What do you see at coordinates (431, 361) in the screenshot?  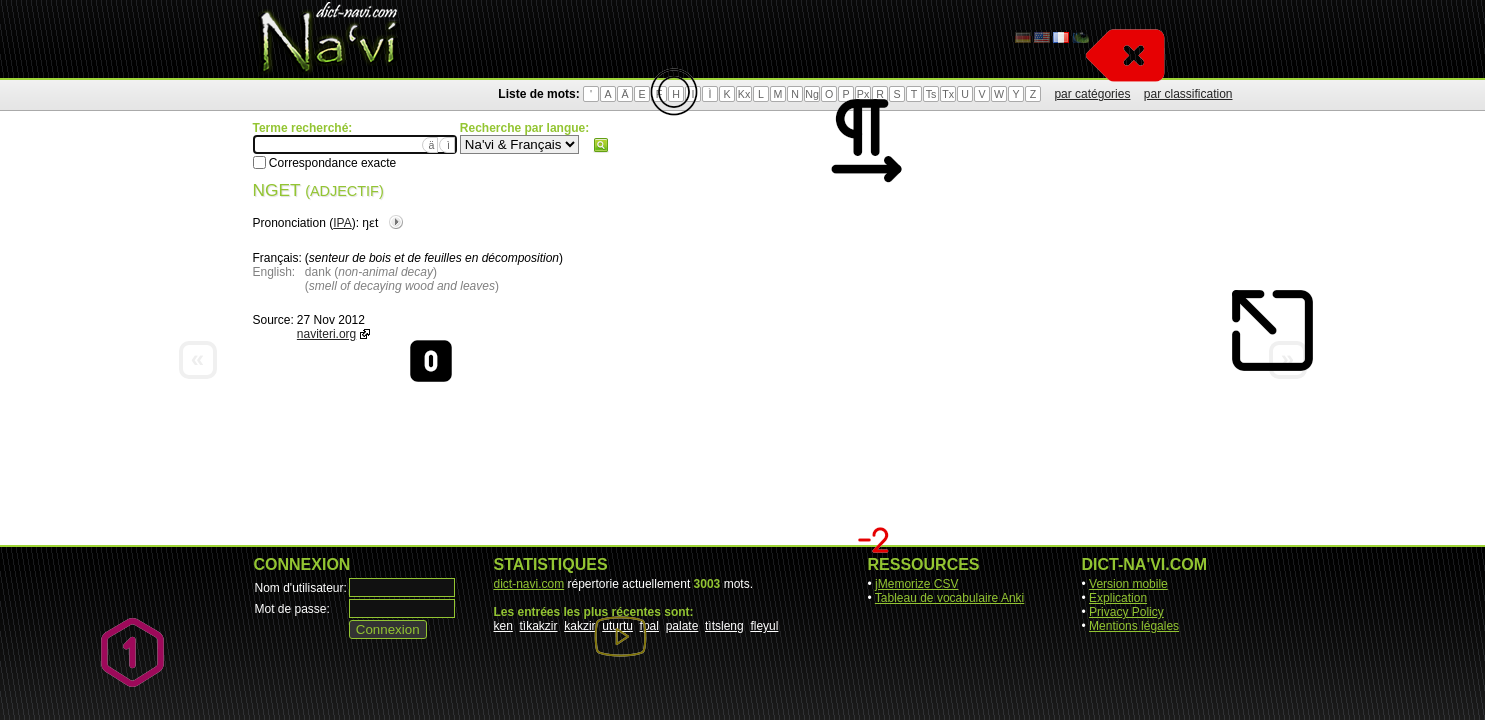 I see `indicates zero items or empty count` at bounding box center [431, 361].